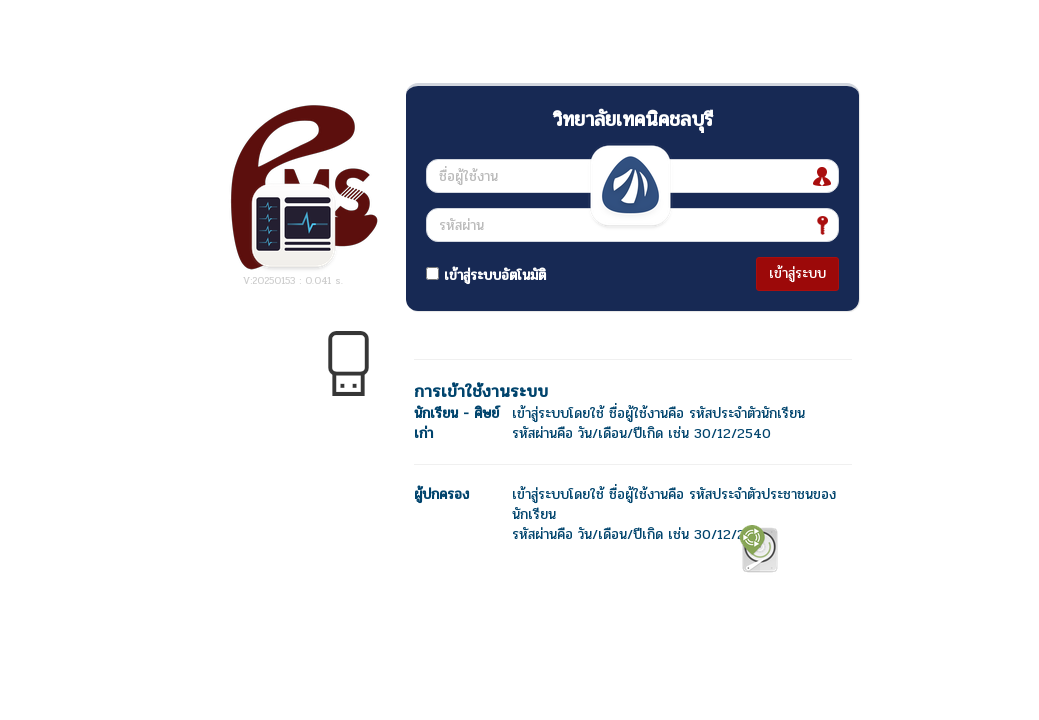  I want to click on open mission center system monitor, so click(293, 225).